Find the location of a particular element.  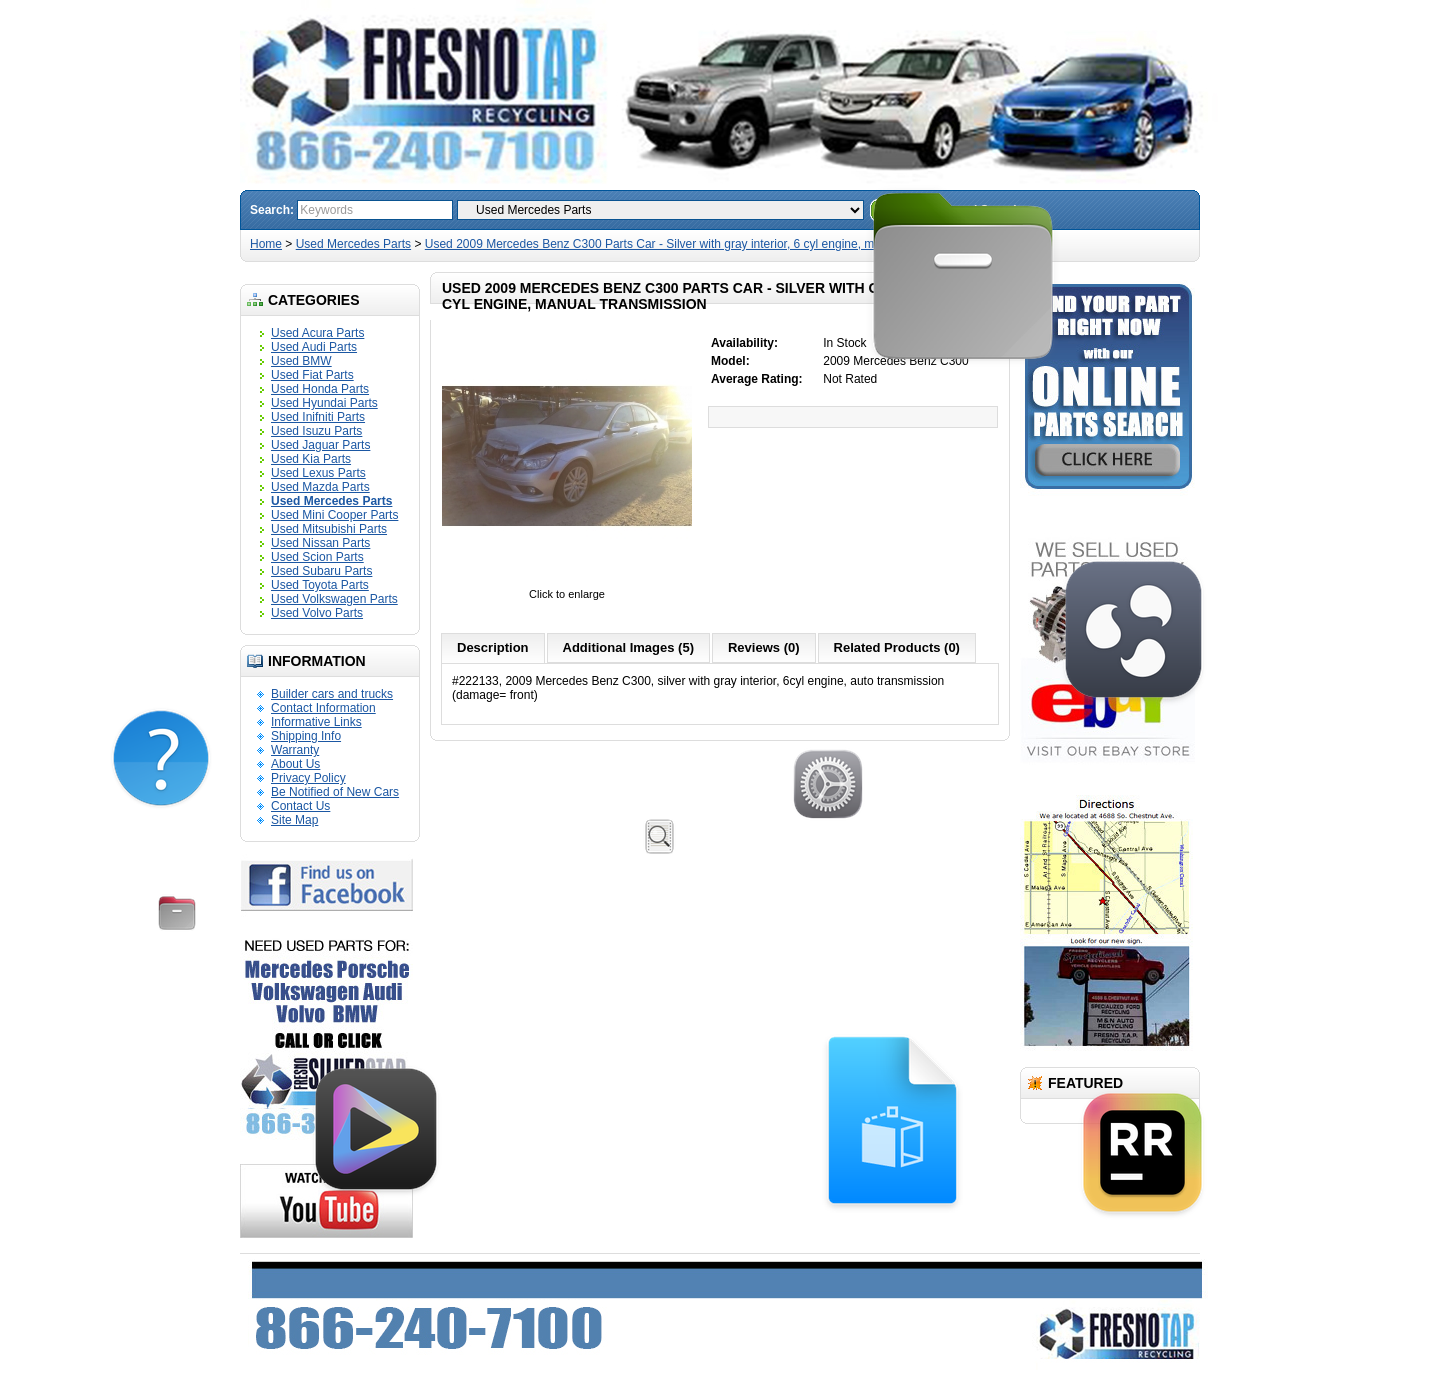

open glide media player app is located at coordinates (376, 1129).